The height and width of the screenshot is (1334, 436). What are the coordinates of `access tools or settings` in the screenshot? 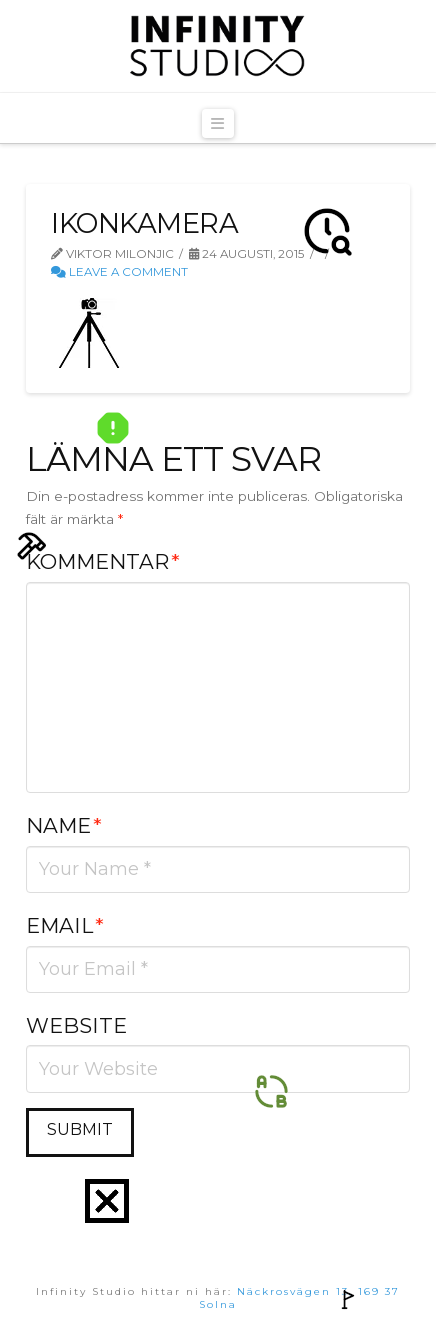 It's located at (30, 546).